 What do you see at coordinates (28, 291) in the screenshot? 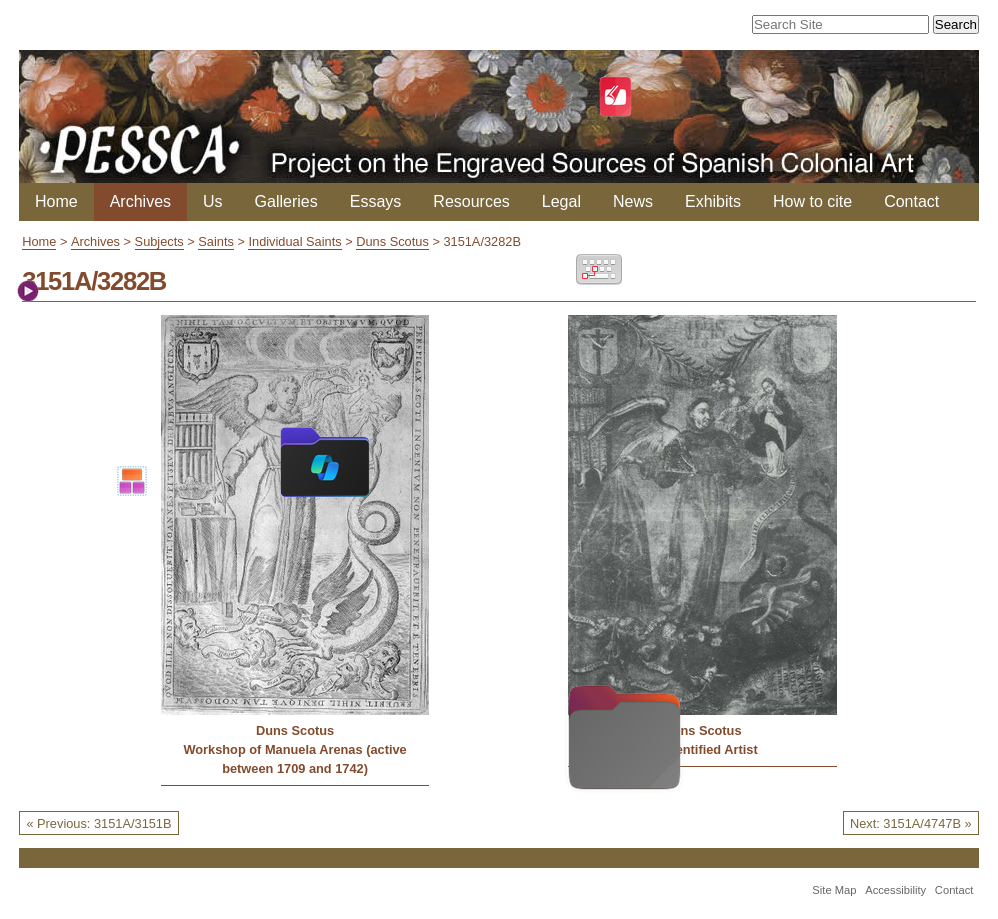
I see `indicates video content or media files` at bounding box center [28, 291].